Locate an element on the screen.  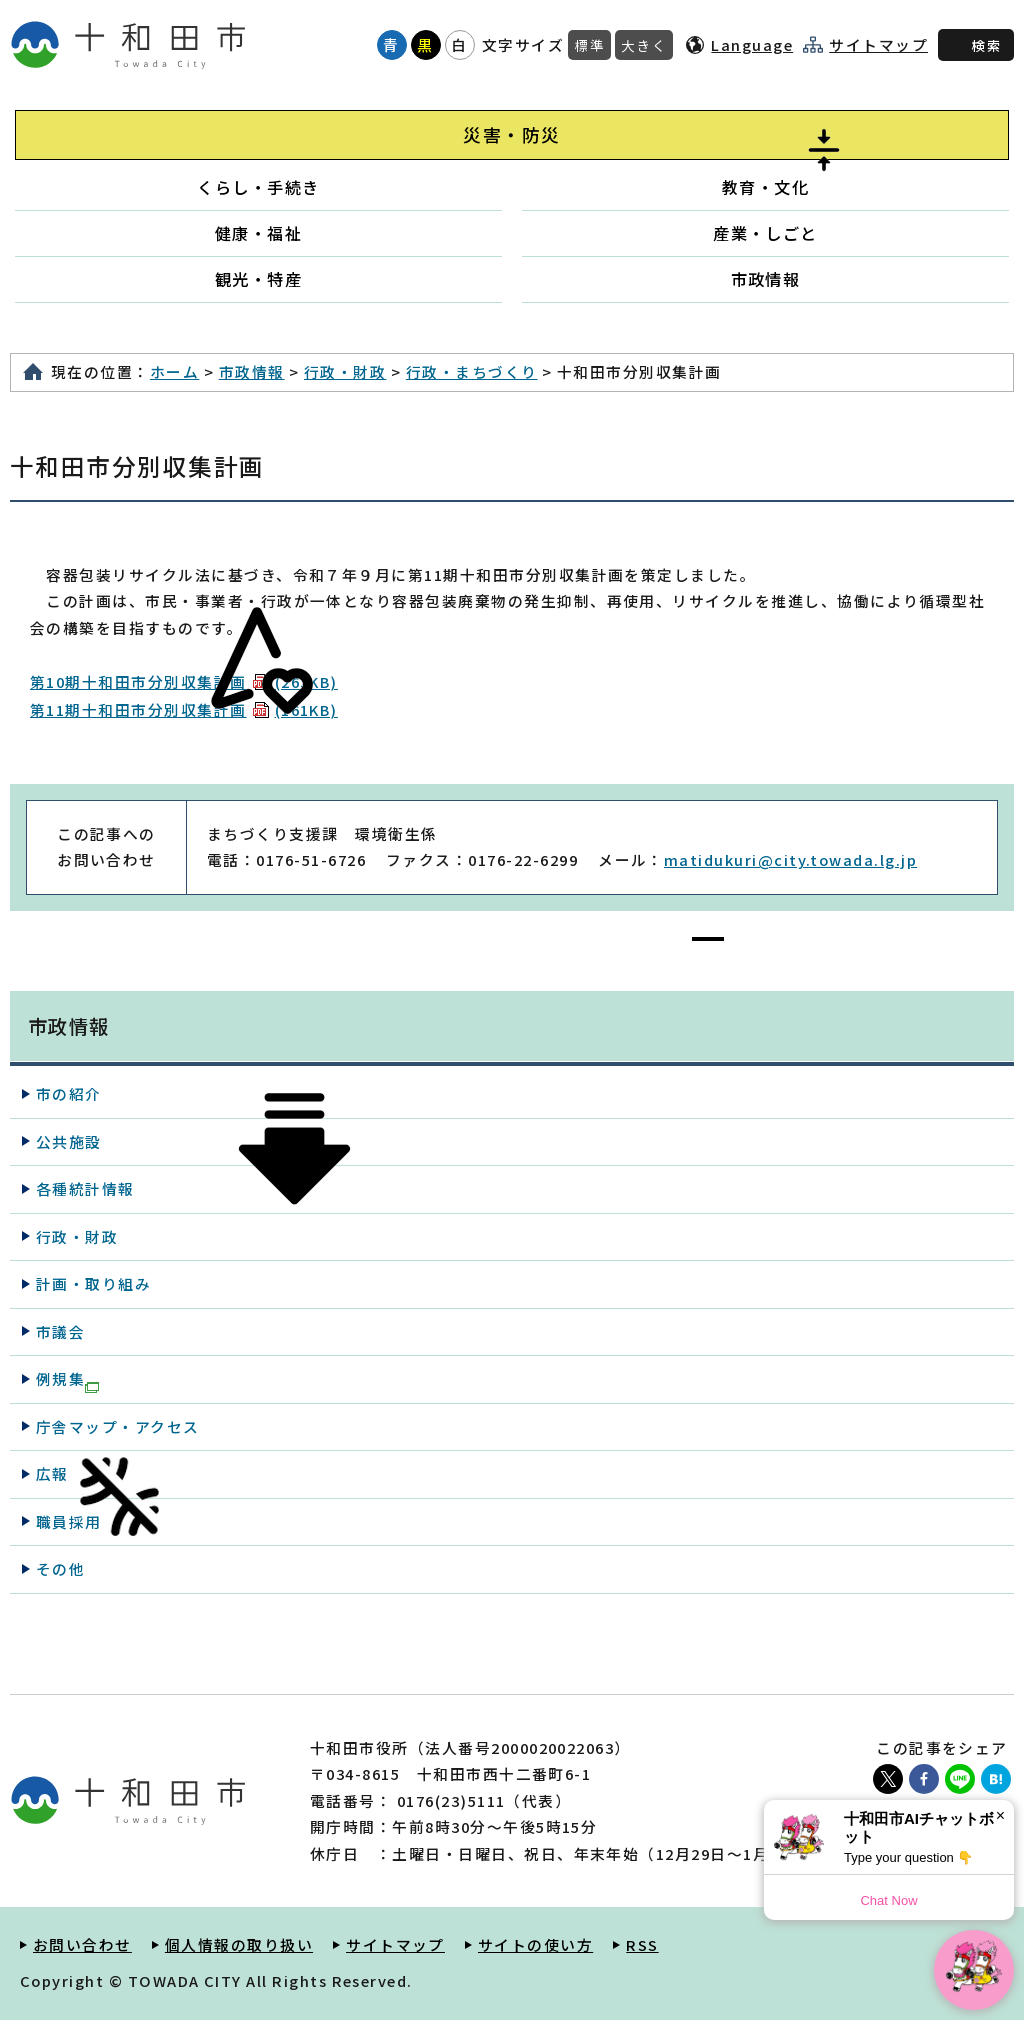
disable light leak effects in photo editing is located at coordinates (119, 1496).